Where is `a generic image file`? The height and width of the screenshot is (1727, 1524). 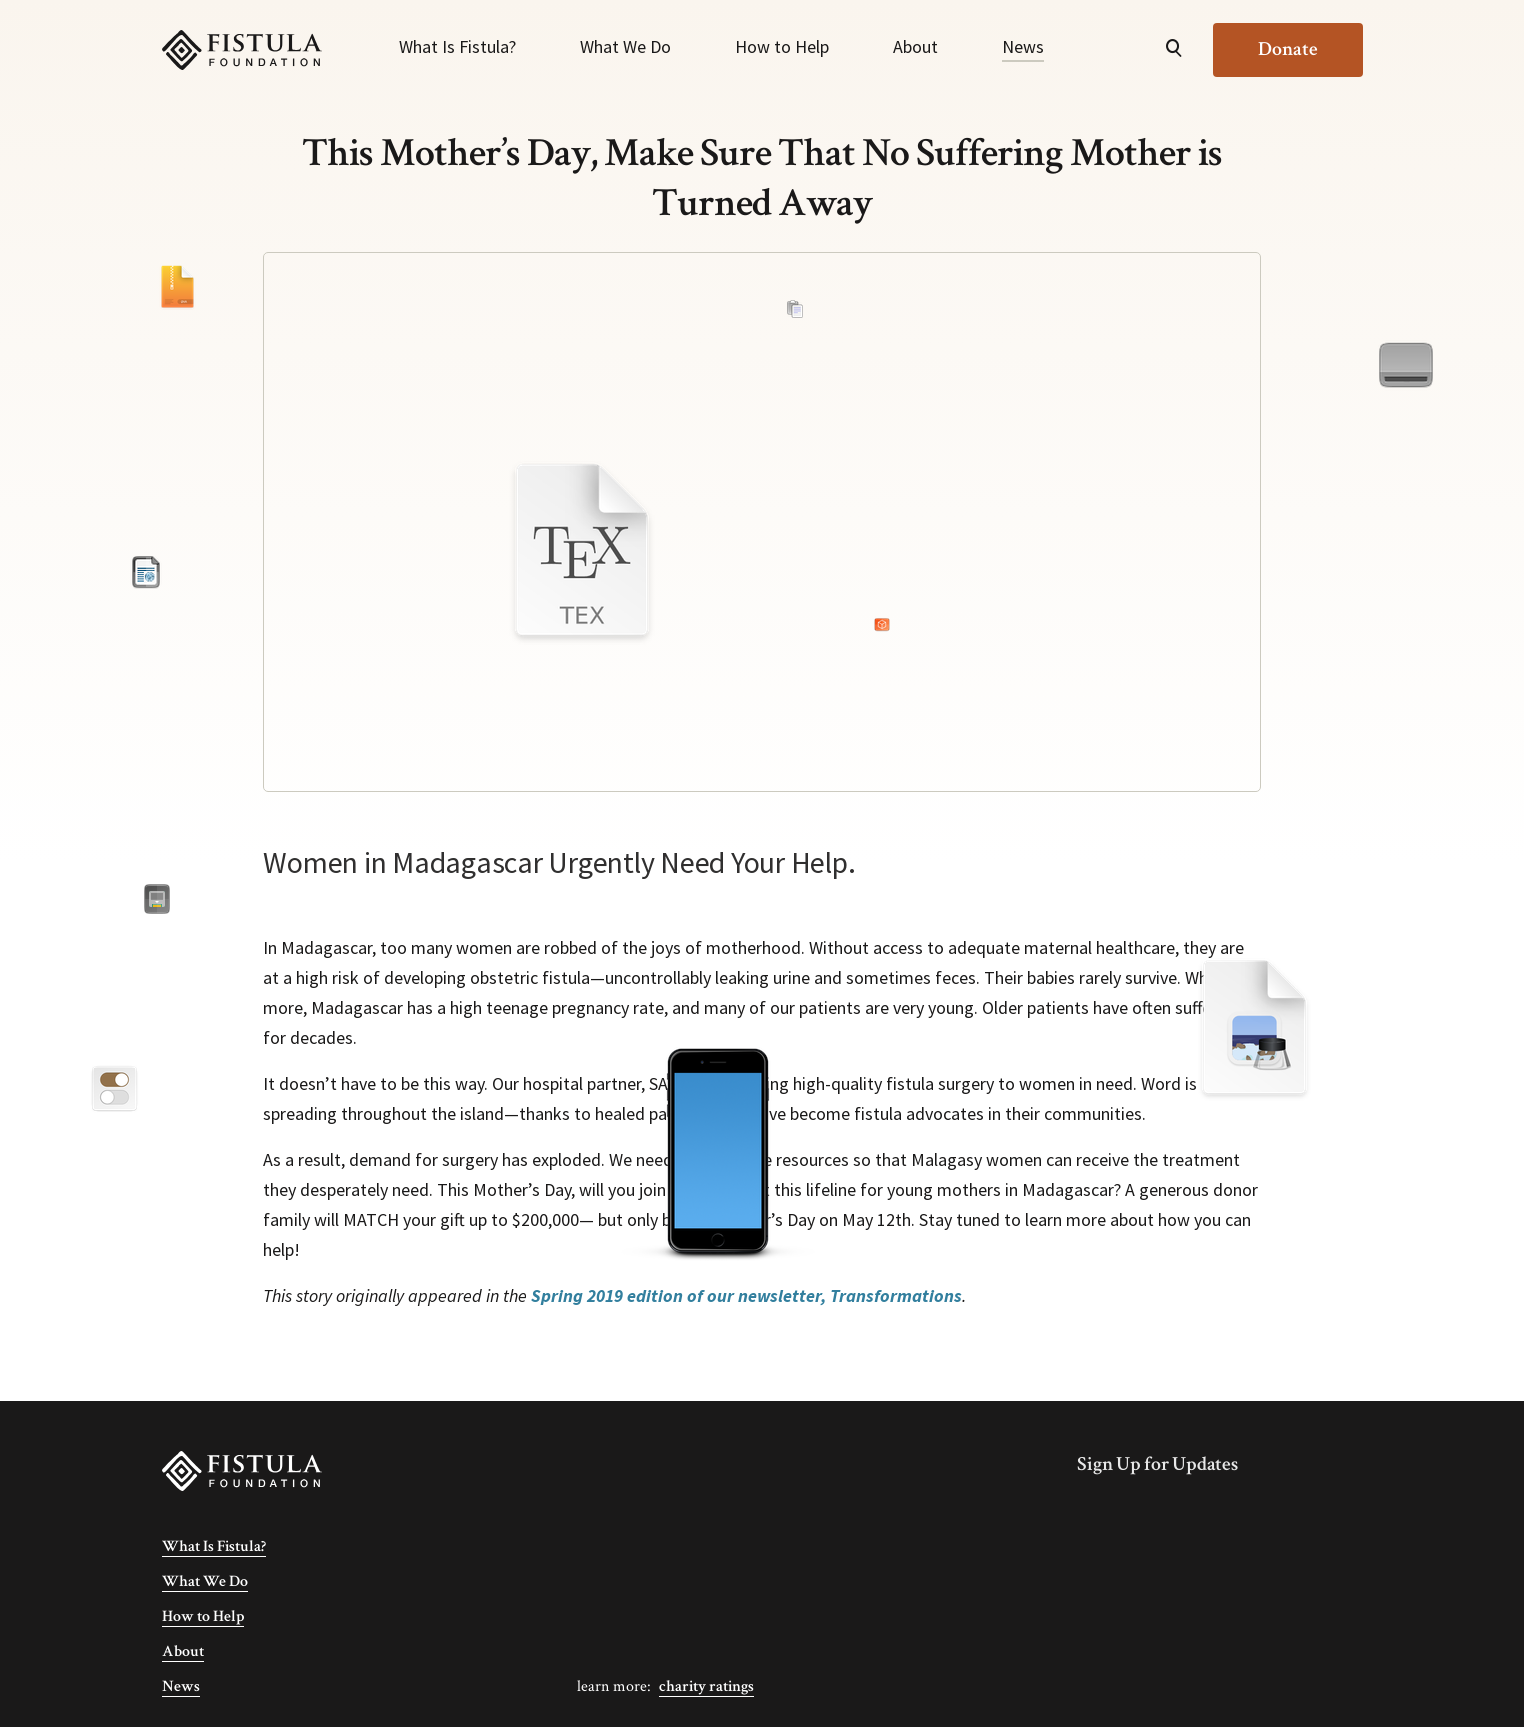
a generic image file is located at coordinates (1254, 1029).